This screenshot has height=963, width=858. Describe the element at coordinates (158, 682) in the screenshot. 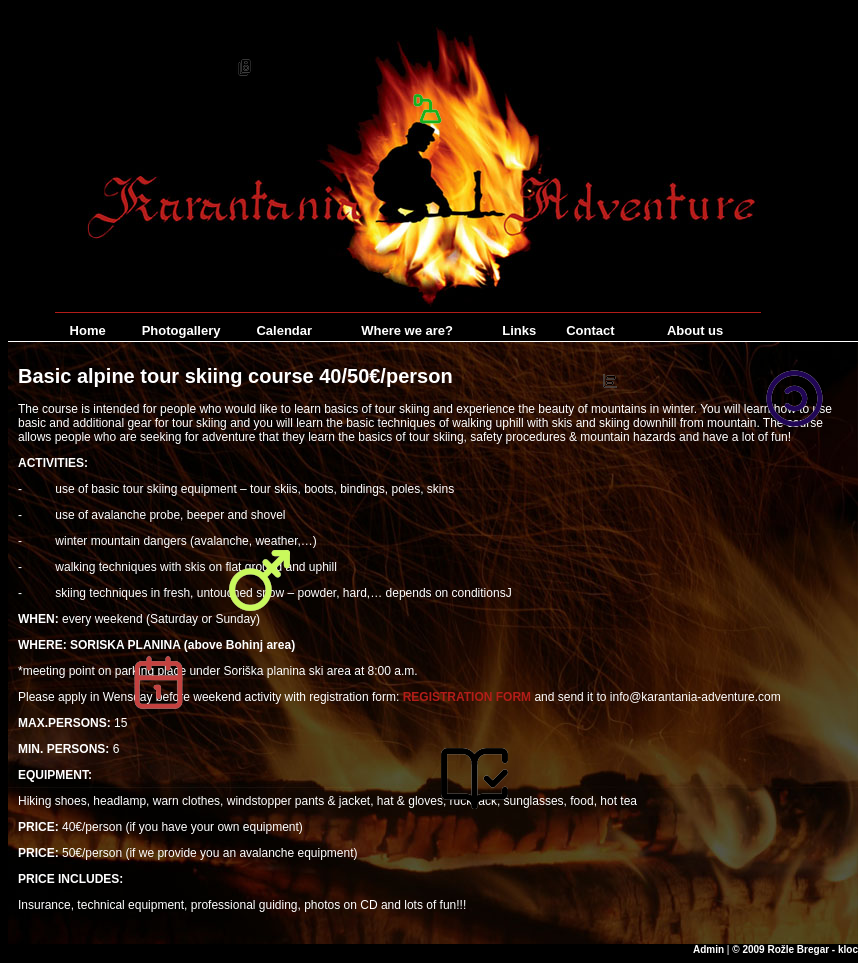

I see `view events for the first day of the month` at that location.